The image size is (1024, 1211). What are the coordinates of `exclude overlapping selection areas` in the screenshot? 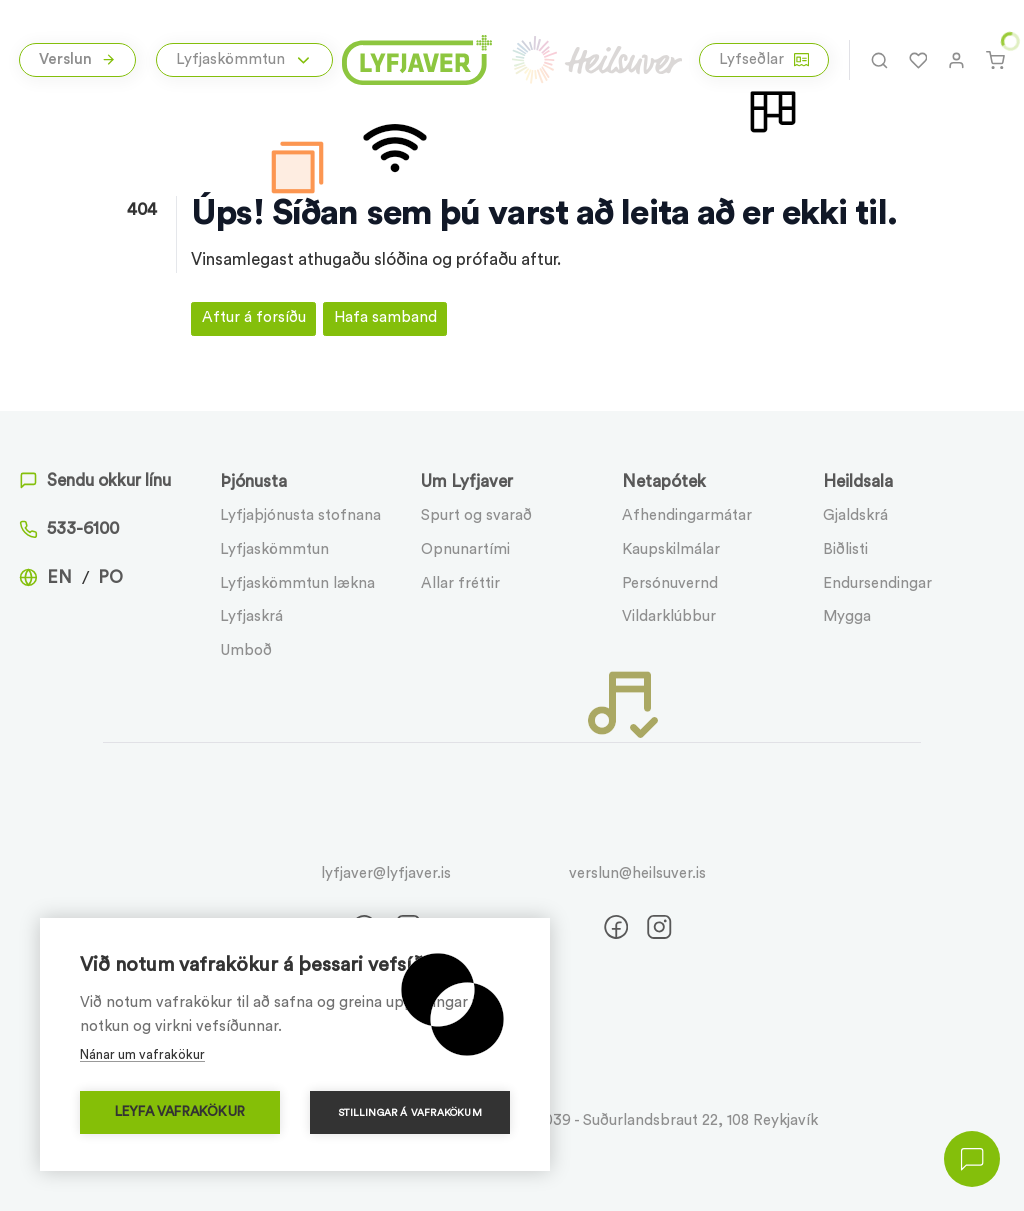 It's located at (452, 1004).